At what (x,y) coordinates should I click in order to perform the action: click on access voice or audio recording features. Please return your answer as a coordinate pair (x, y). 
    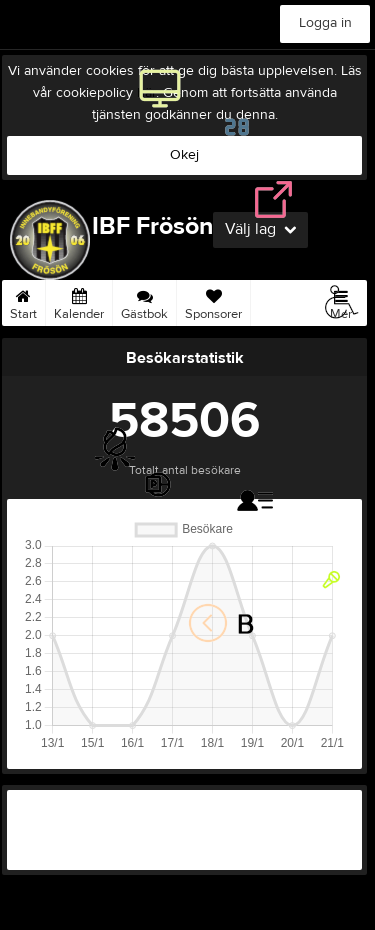
    Looking at the image, I should click on (331, 580).